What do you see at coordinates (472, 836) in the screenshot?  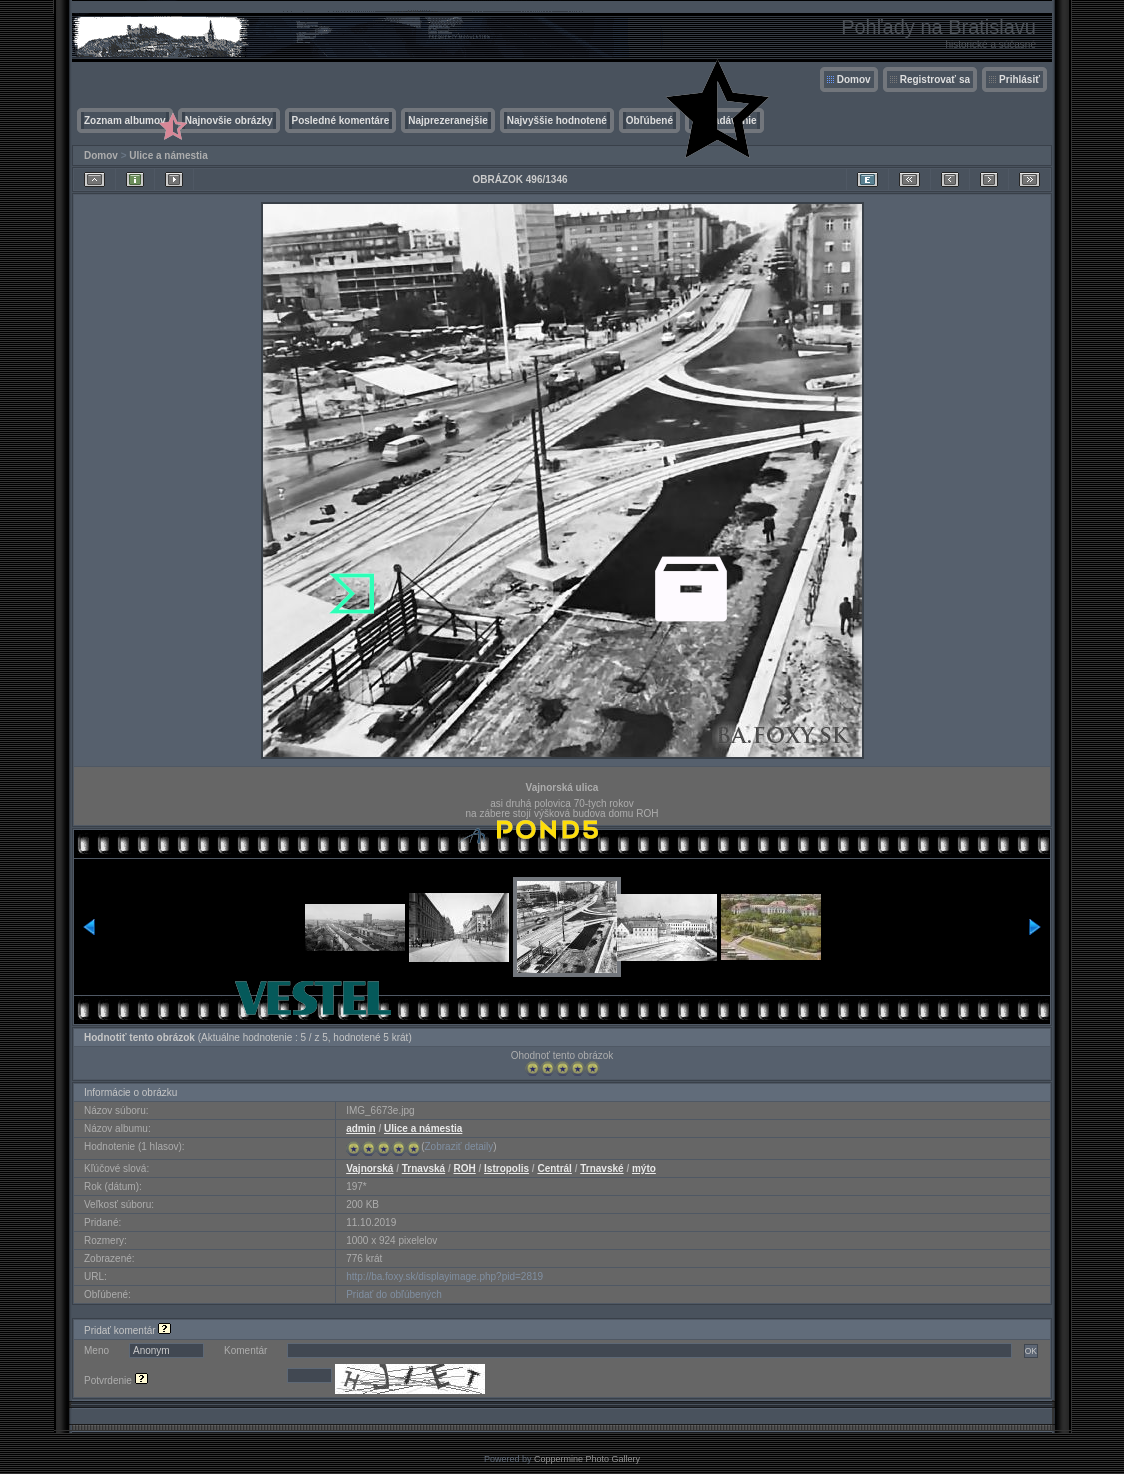 I see `elavon payment services logo` at bounding box center [472, 836].